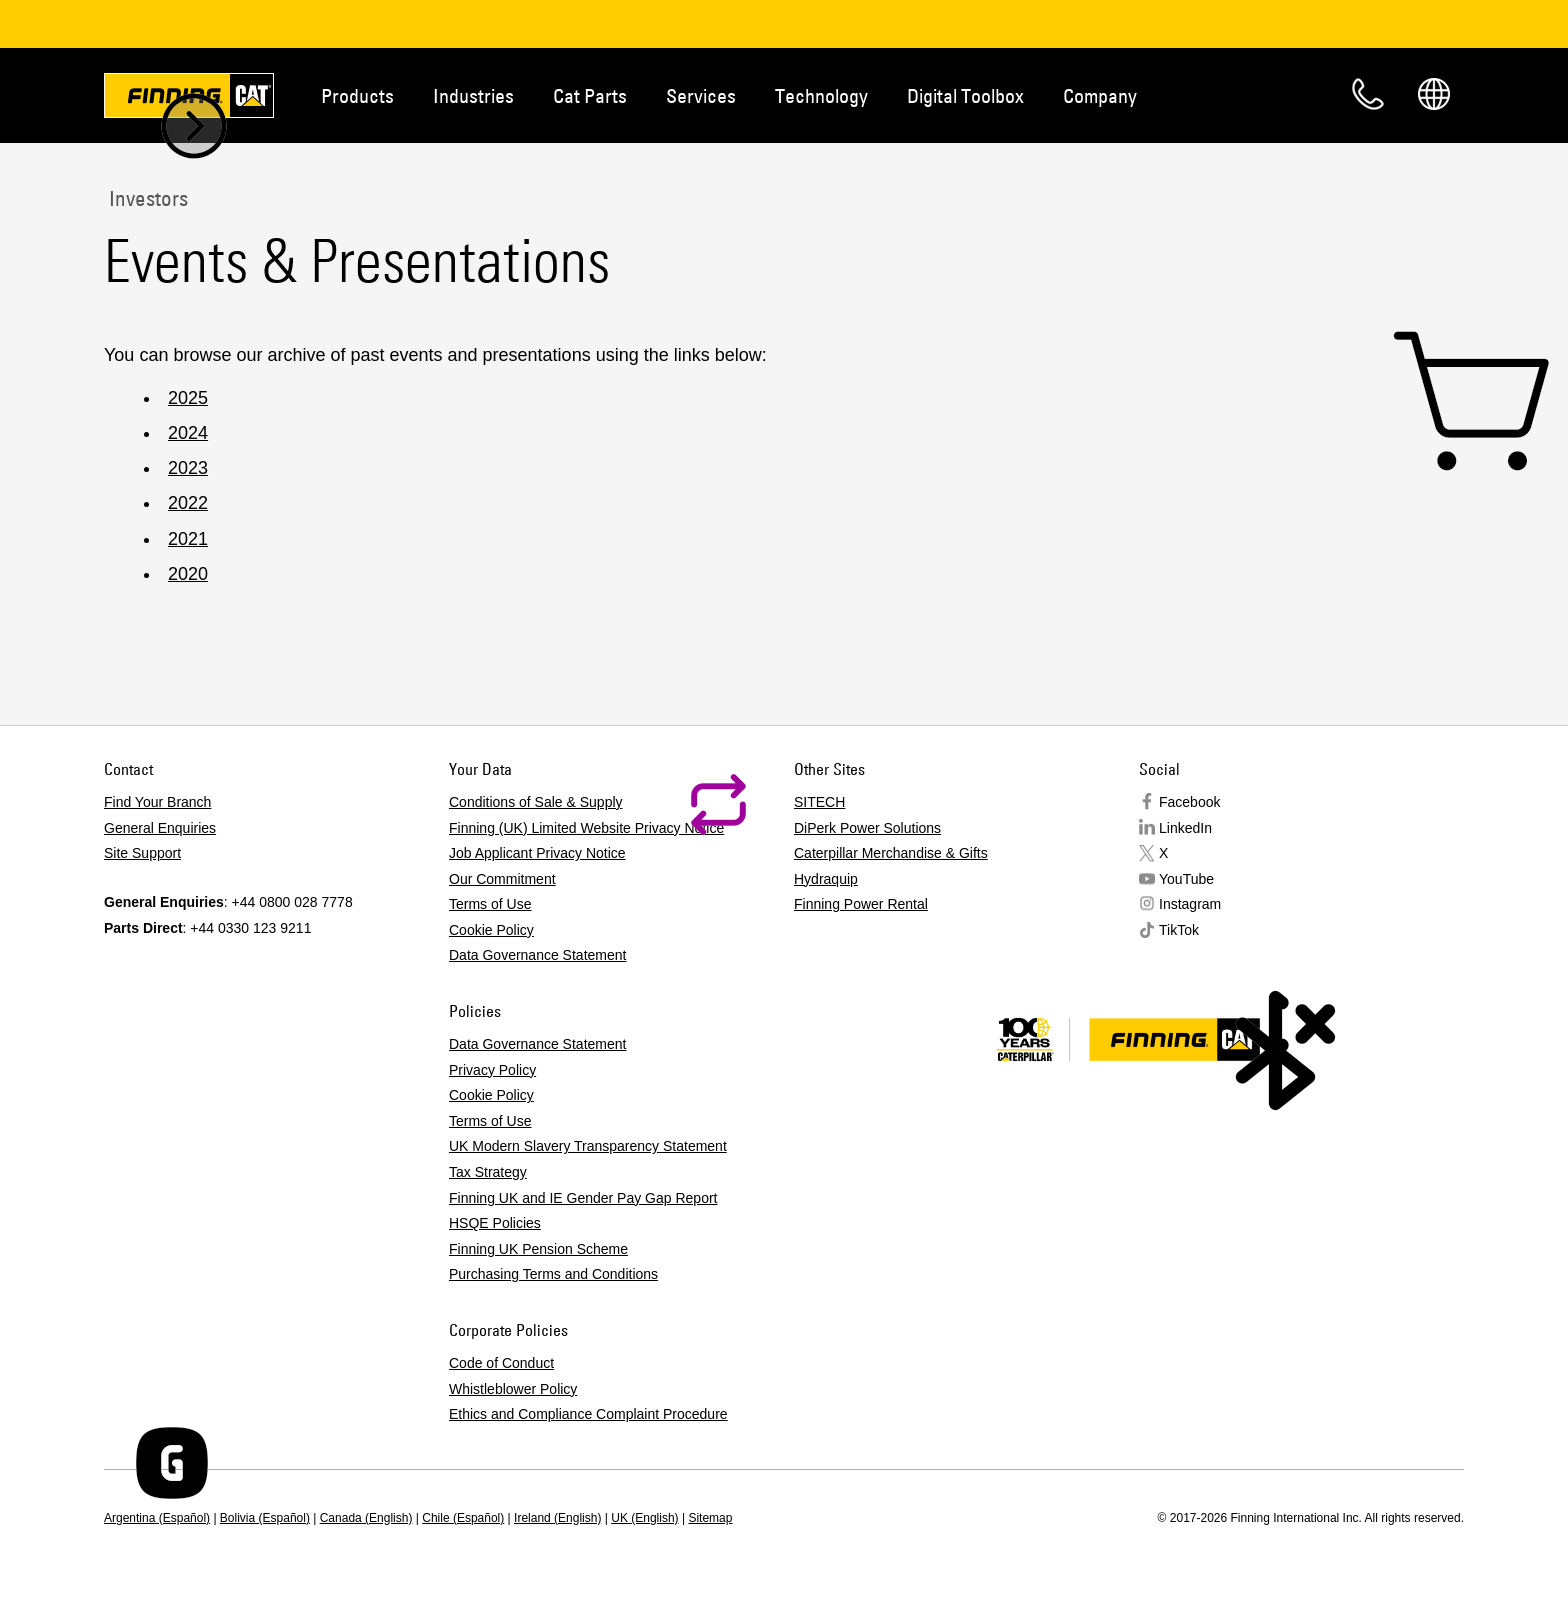  Describe the element at coordinates (1275, 1050) in the screenshot. I see `bluetooth is disabled or turned off` at that location.